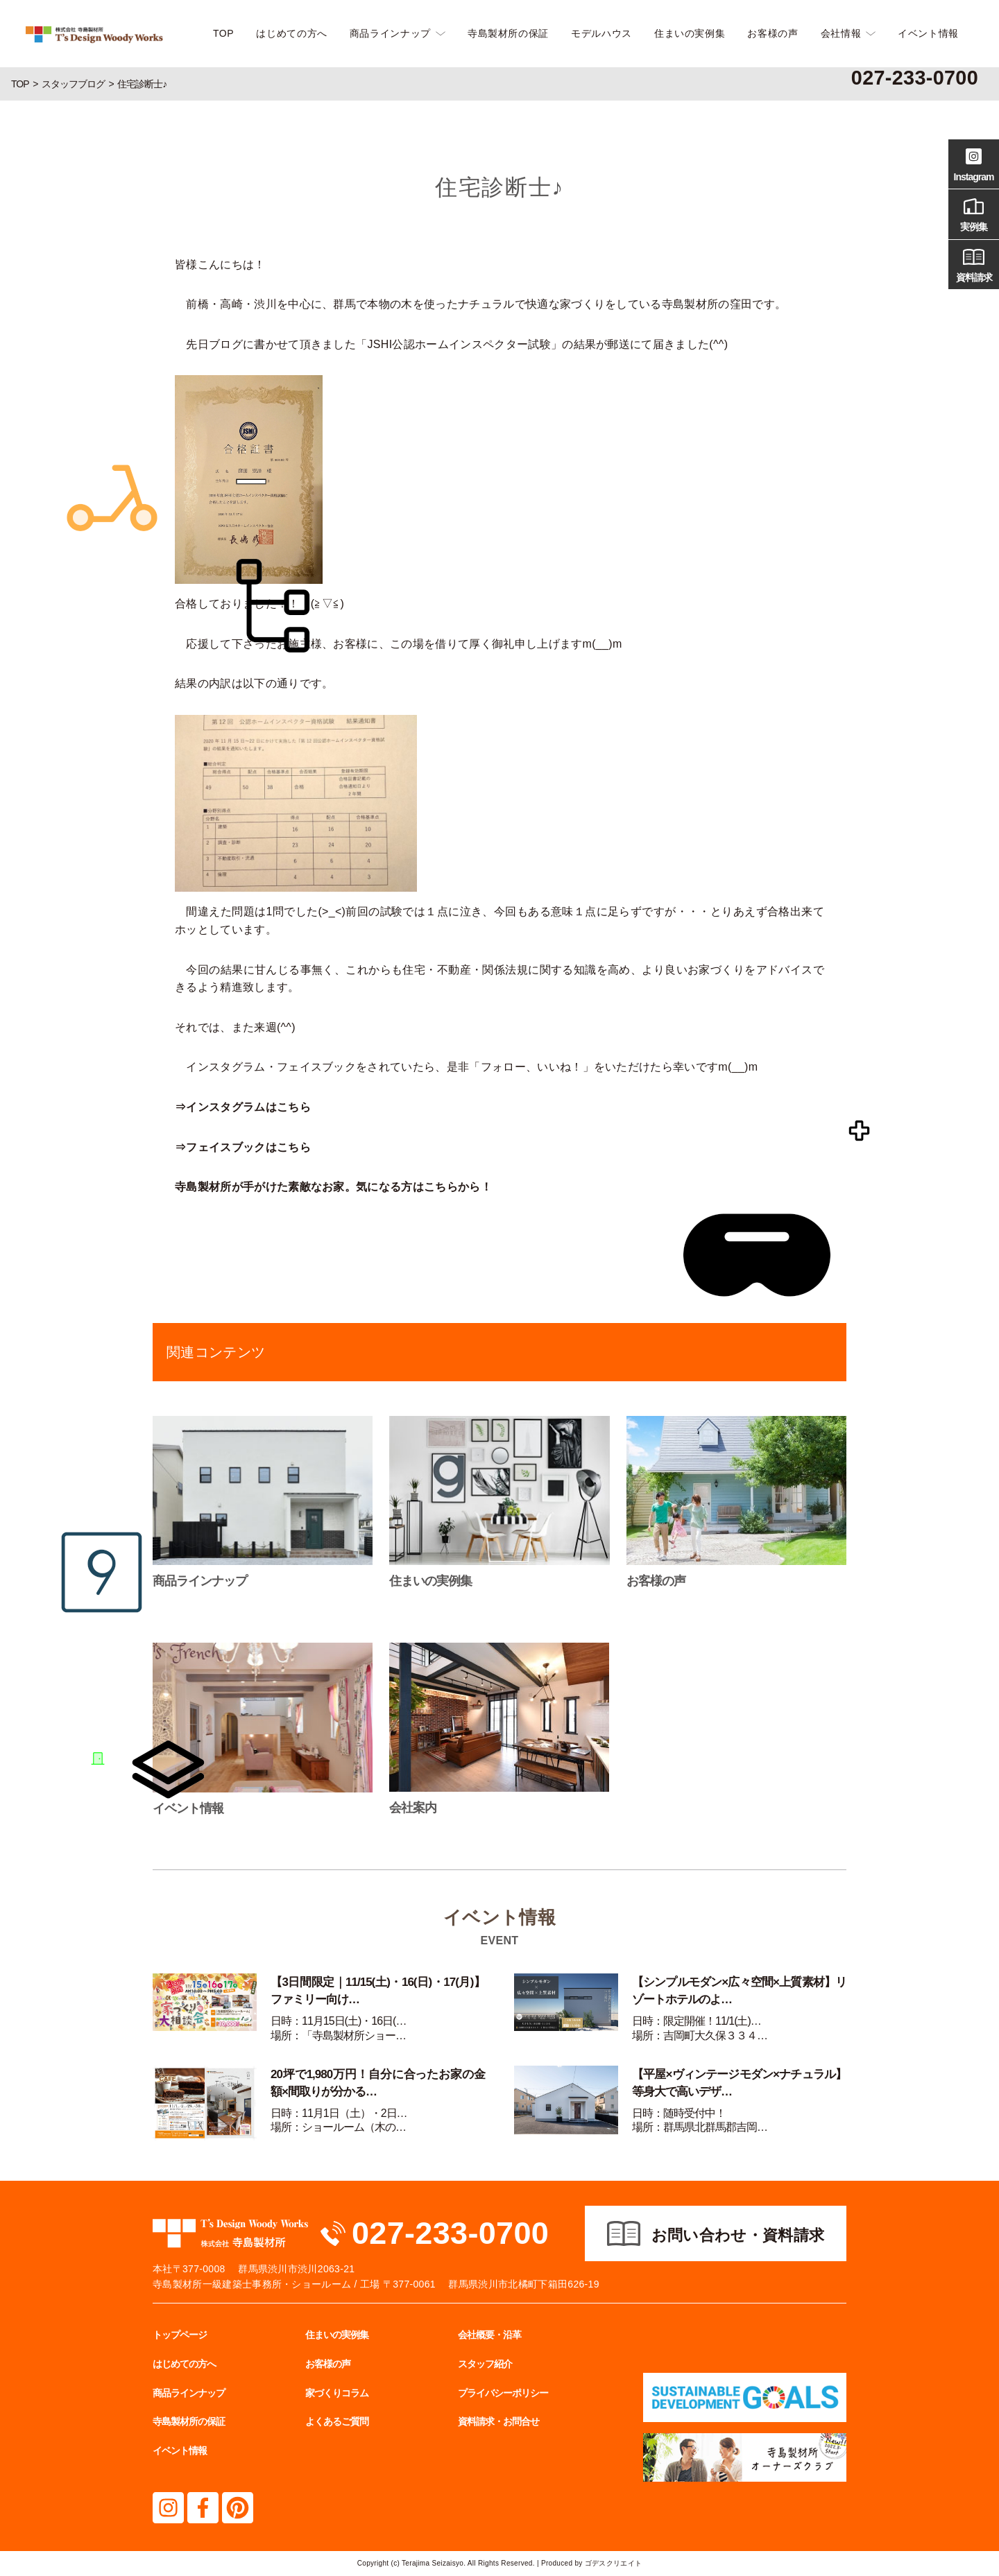 The height and width of the screenshot is (2576, 999). What do you see at coordinates (859, 1130) in the screenshot?
I see `access health or medical information` at bounding box center [859, 1130].